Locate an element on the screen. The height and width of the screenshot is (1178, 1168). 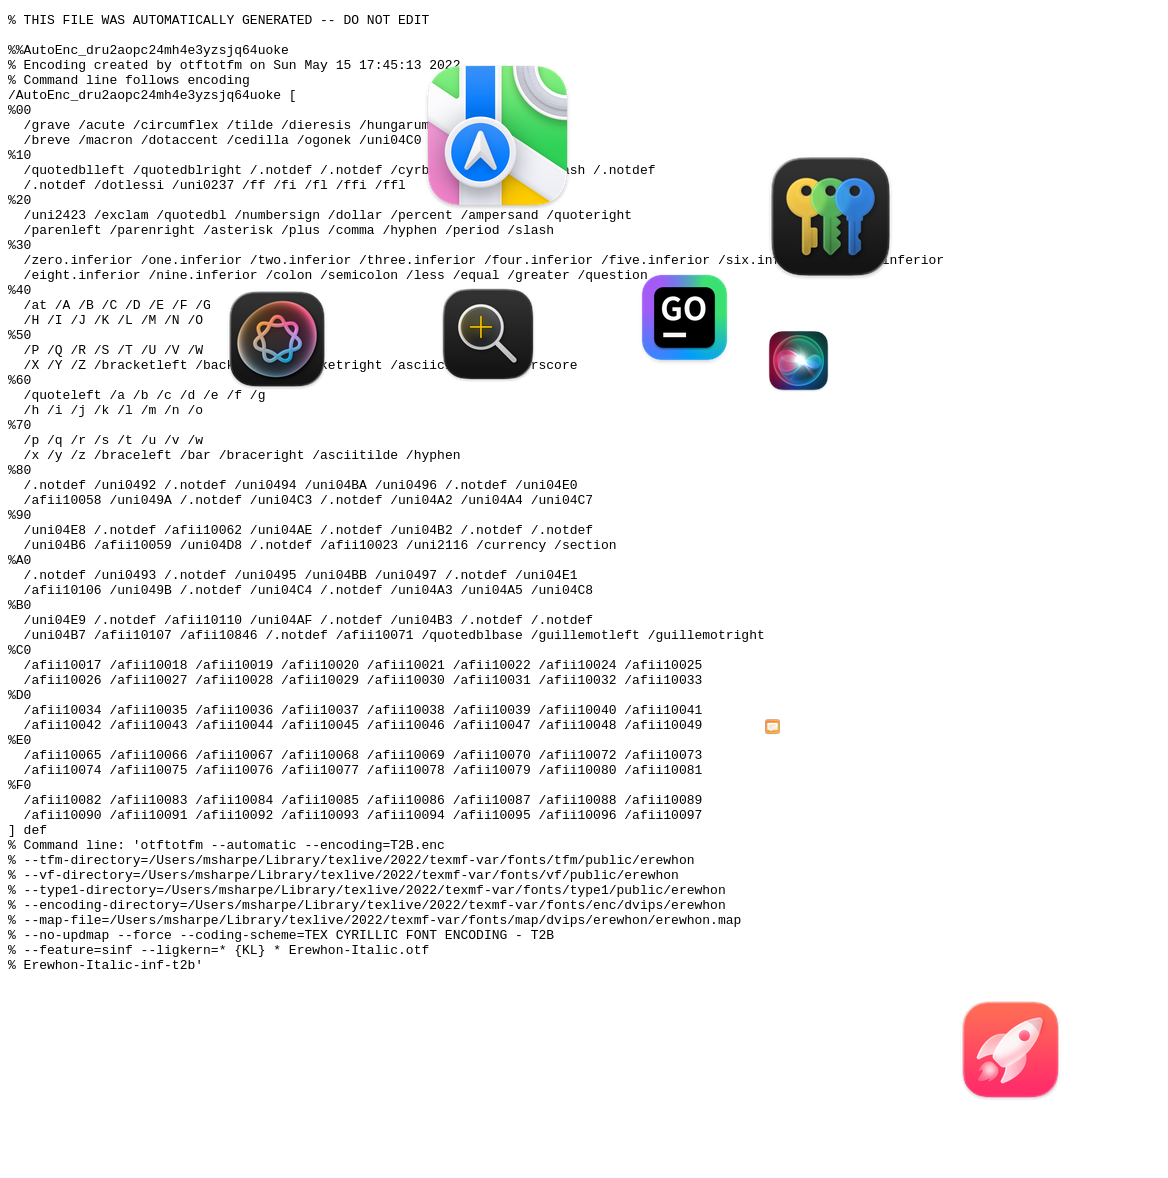
launch the games app is located at coordinates (1010, 1049).